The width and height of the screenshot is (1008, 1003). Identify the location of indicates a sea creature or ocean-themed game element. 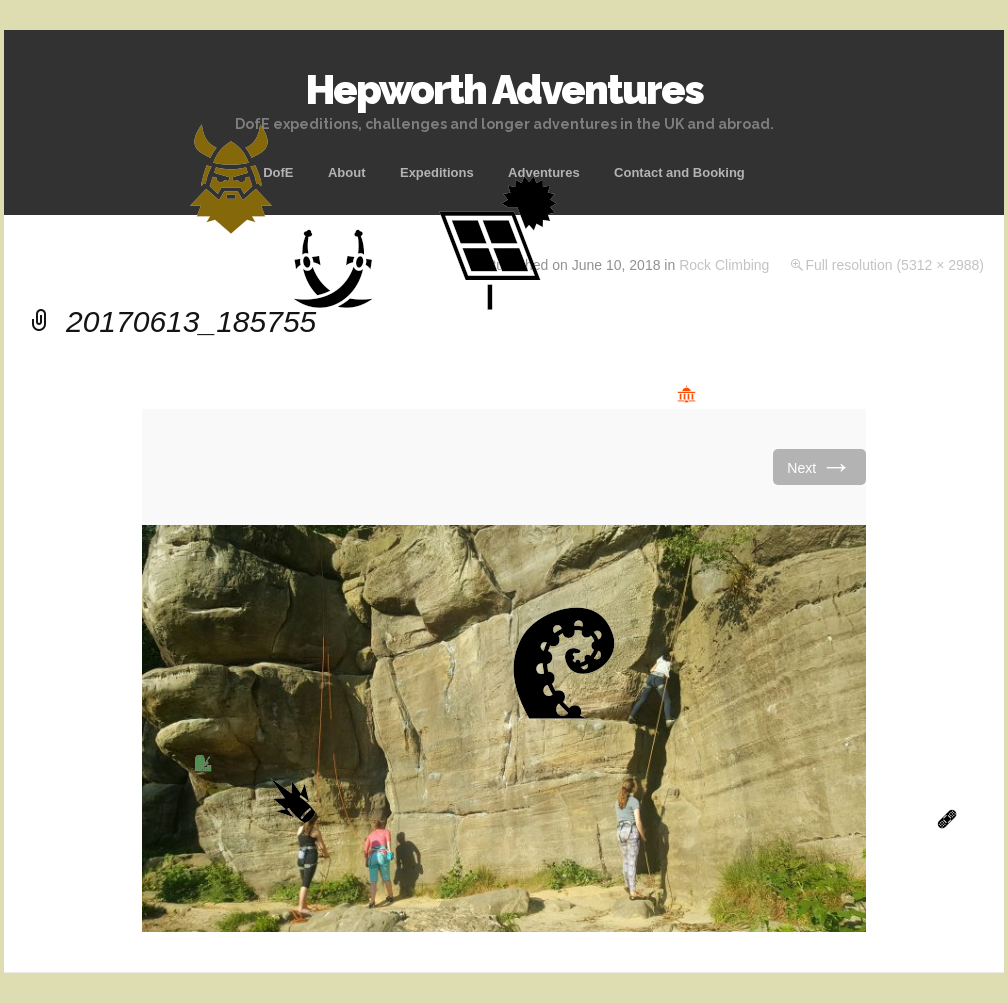
(563, 663).